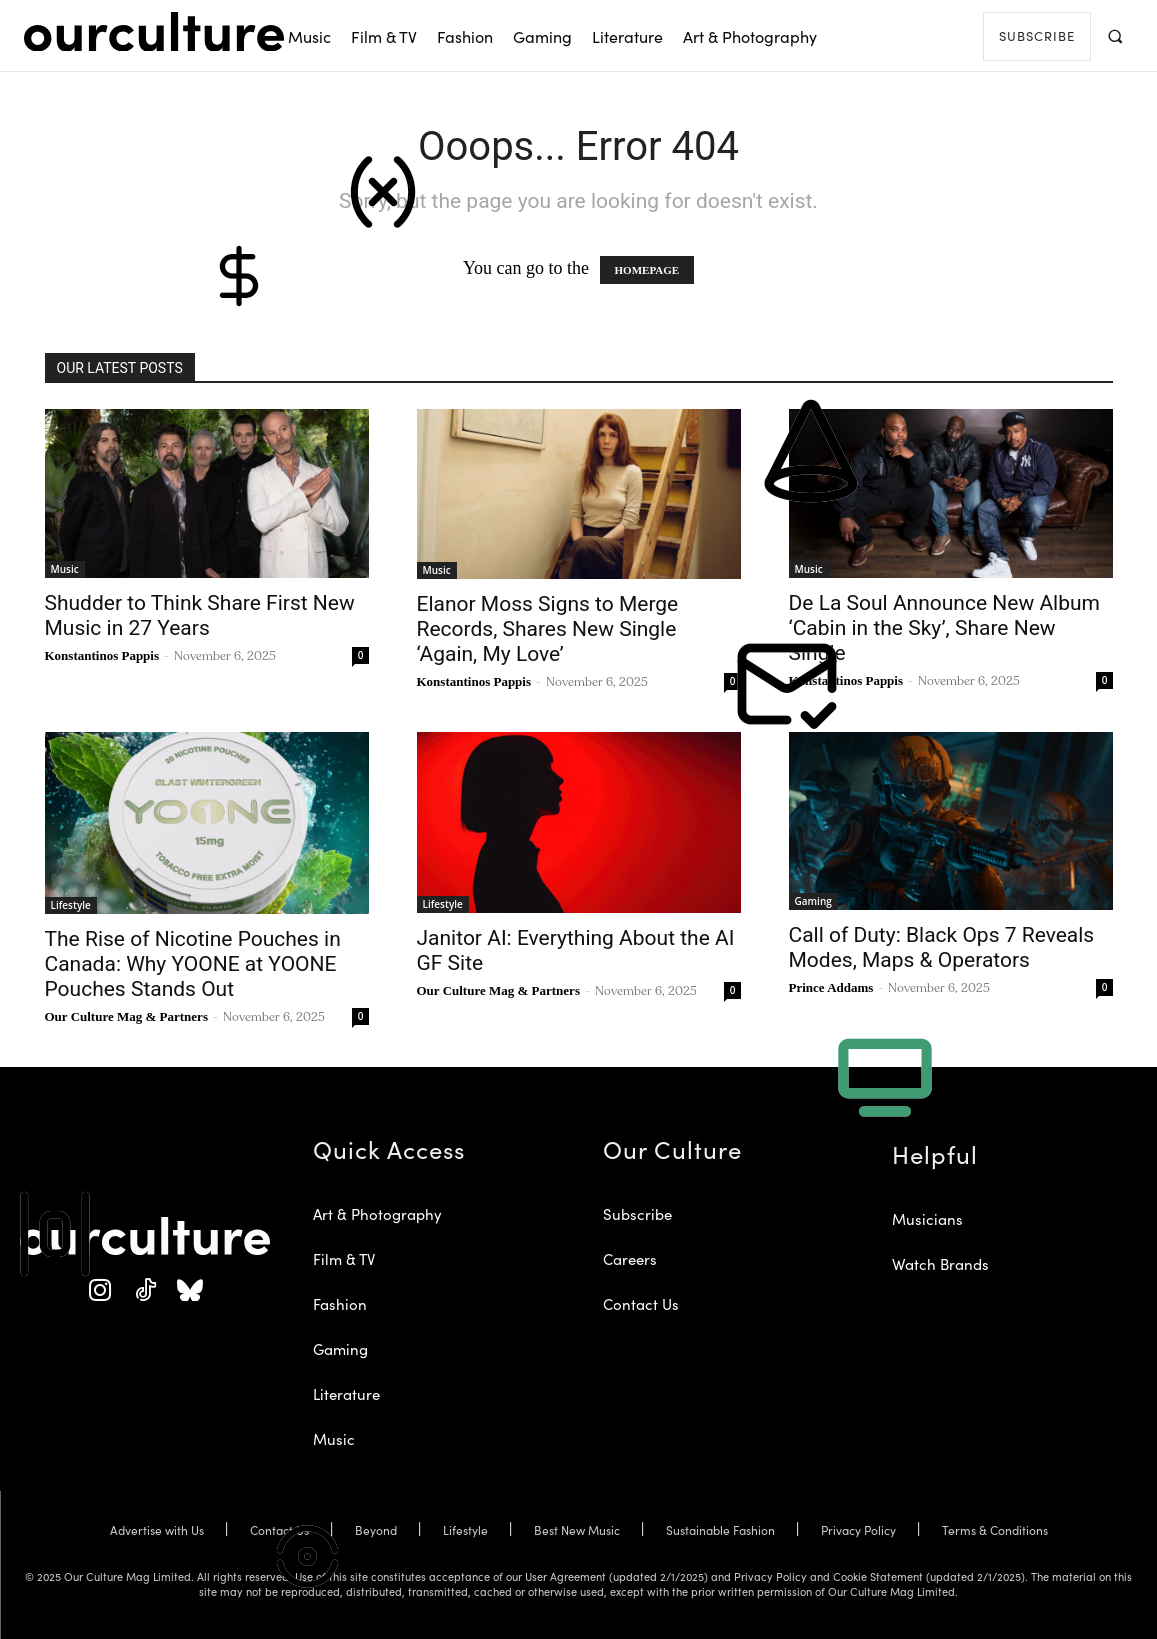 The image size is (1157, 1639). Describe the element at coordinates (787, 684) in the screenshot. I see `email sent successfully` at that location.